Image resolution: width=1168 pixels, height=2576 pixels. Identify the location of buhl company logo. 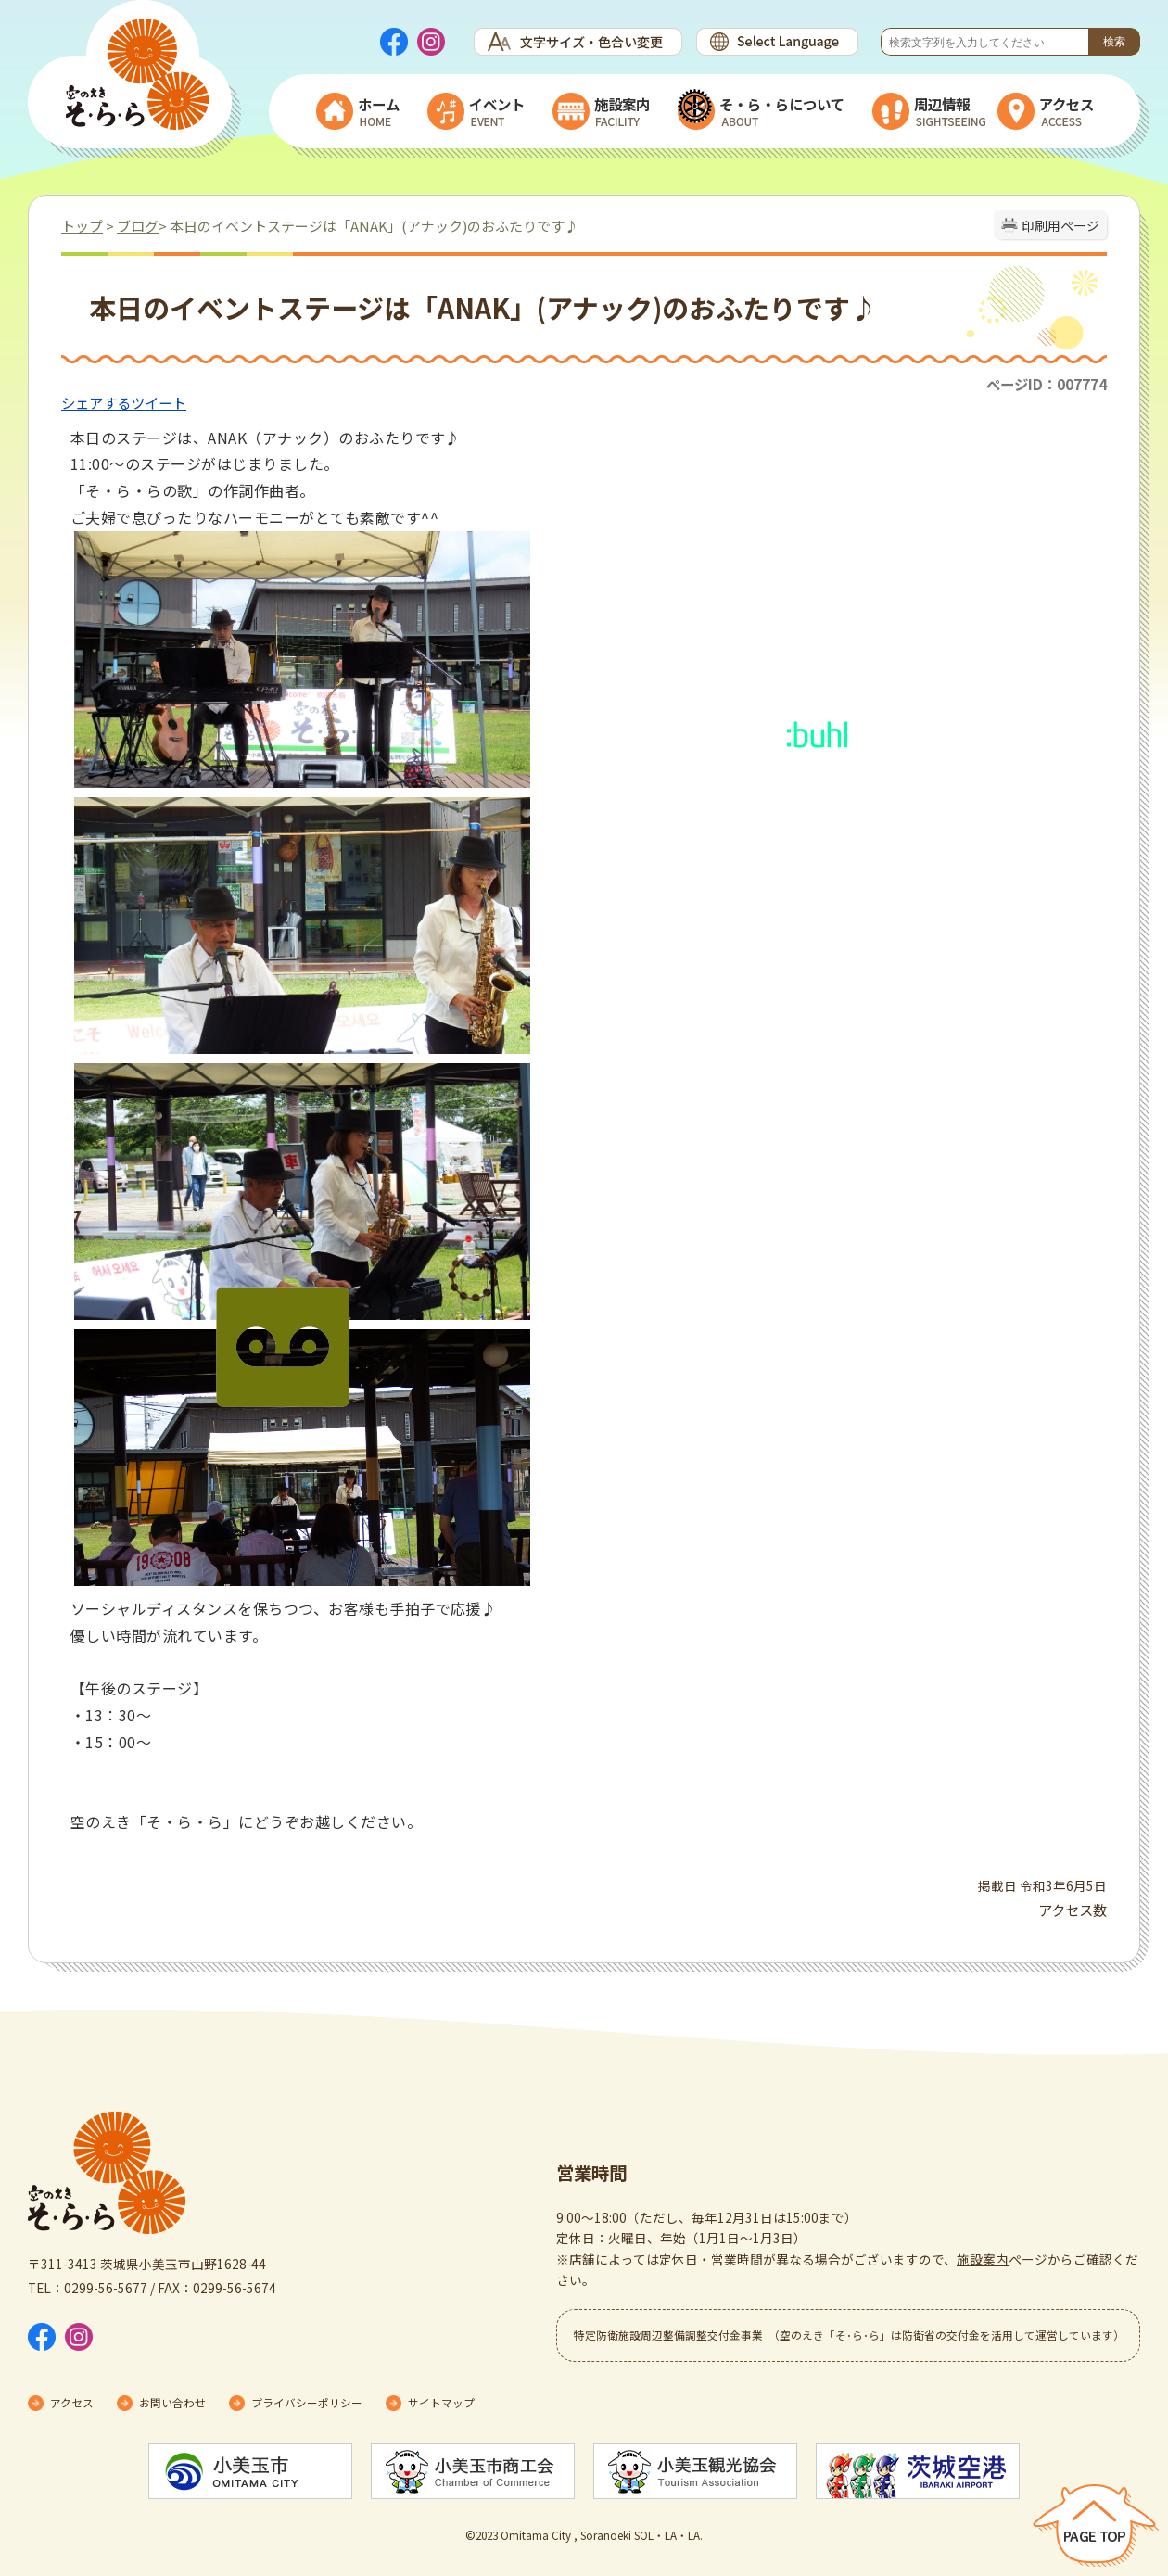
(817, 734).